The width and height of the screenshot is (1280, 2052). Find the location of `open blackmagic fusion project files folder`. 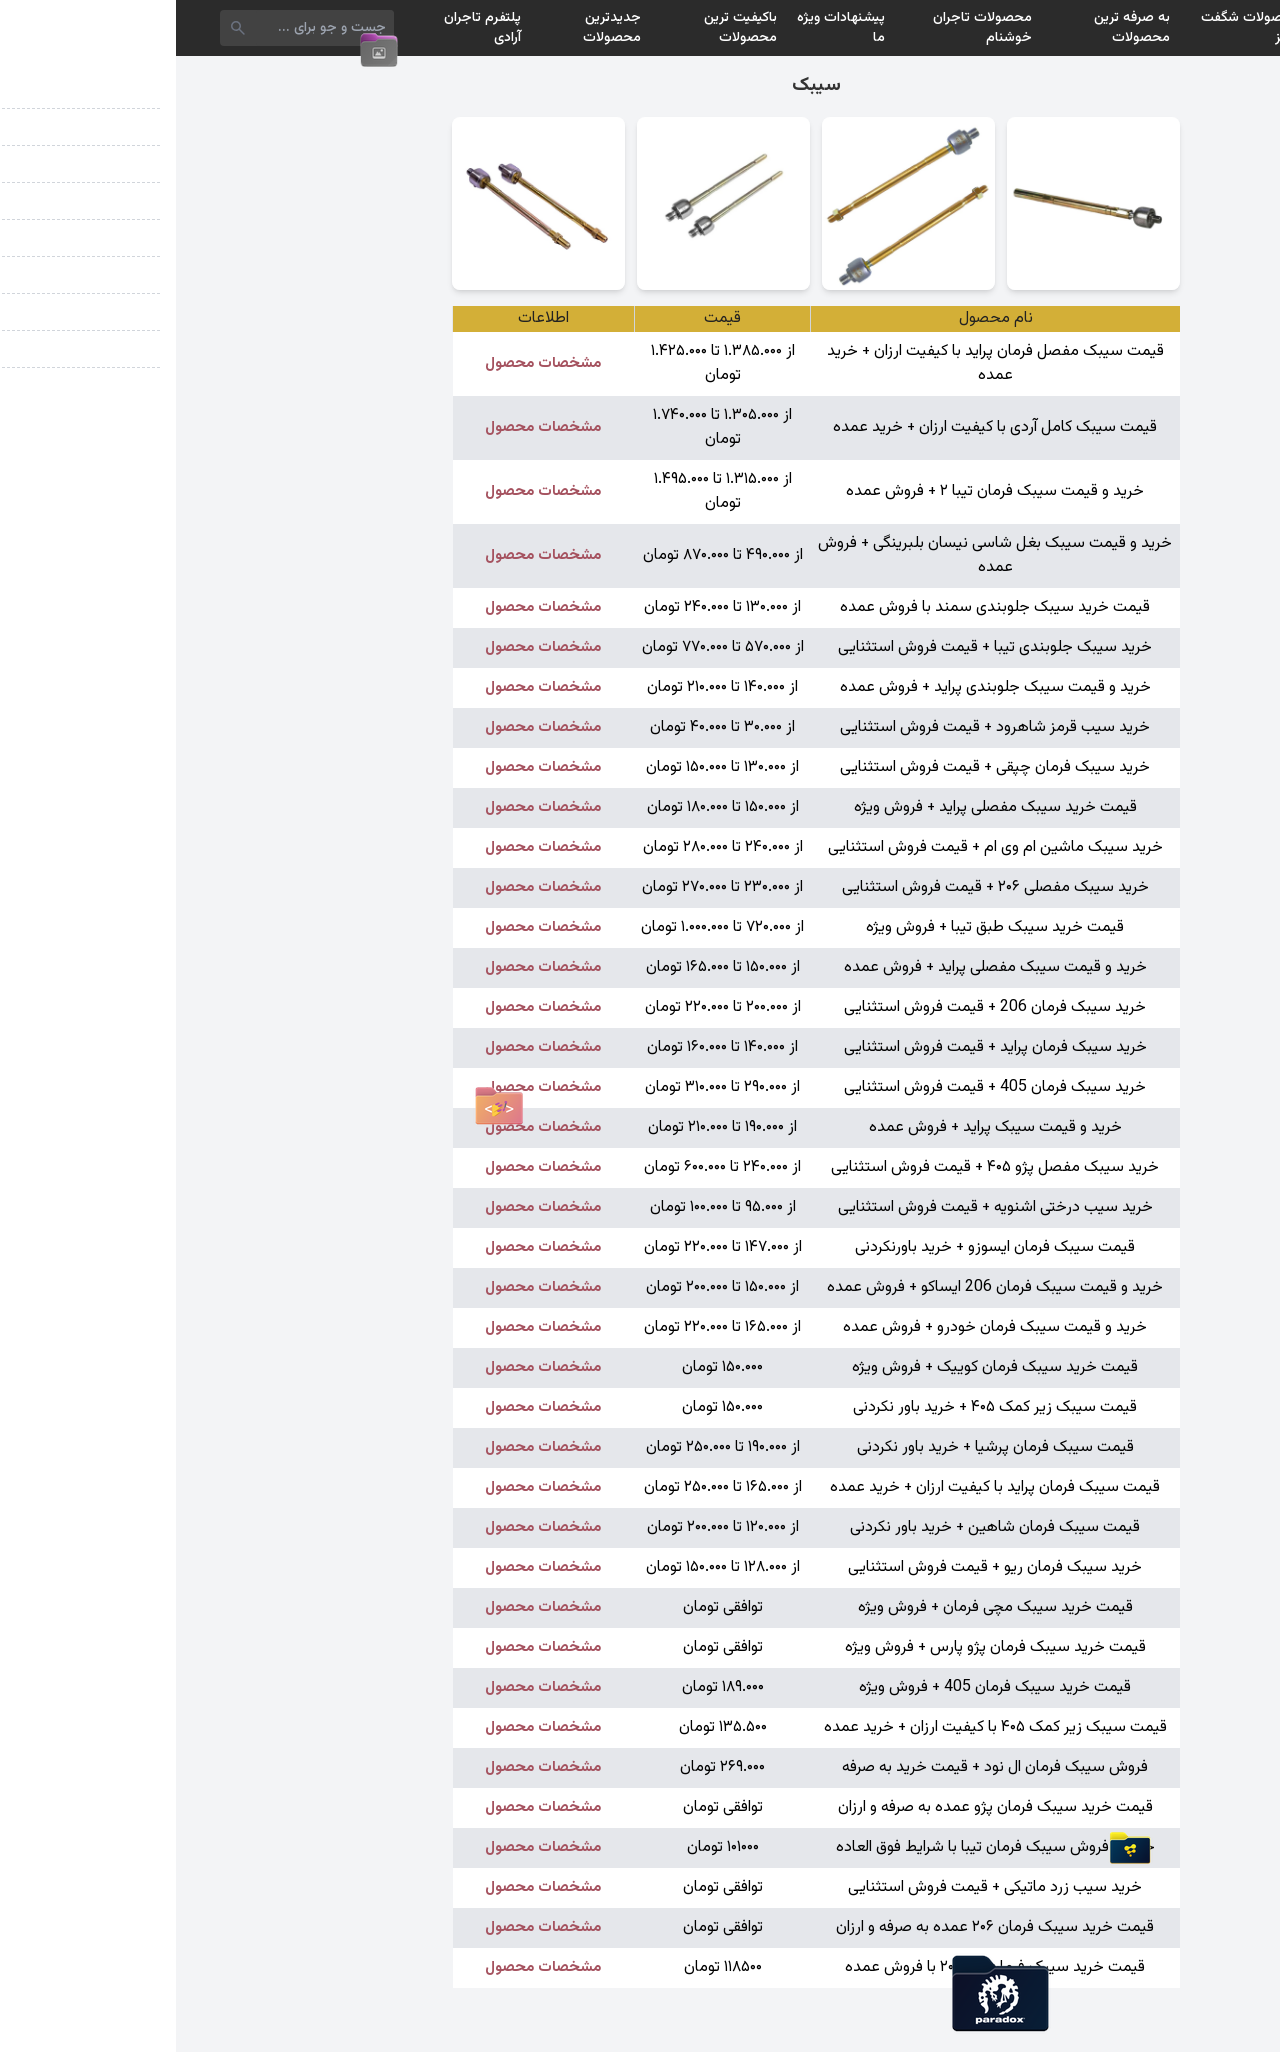

open blackmagic fusion project files folder is located at coordinates (1130, 1849).